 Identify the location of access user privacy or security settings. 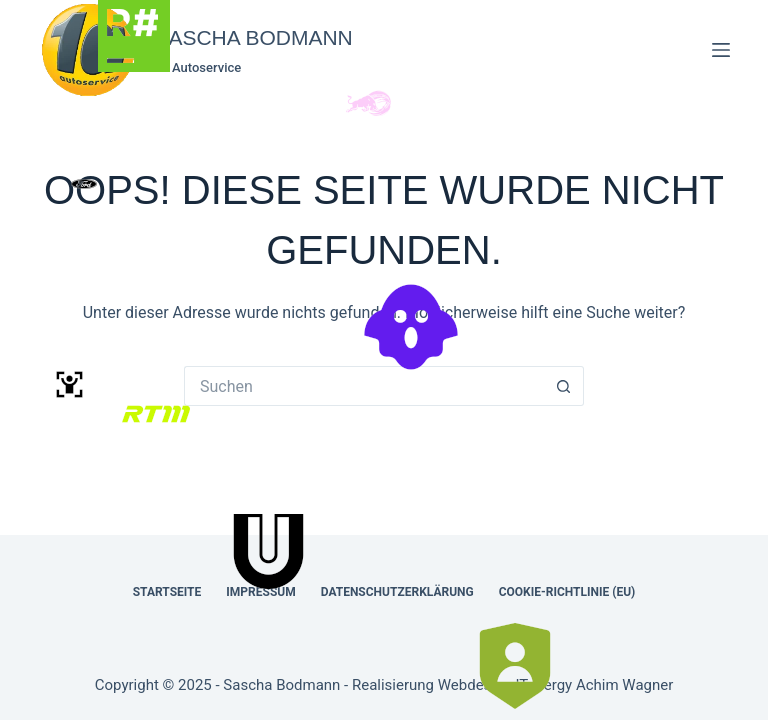
(515, 666).